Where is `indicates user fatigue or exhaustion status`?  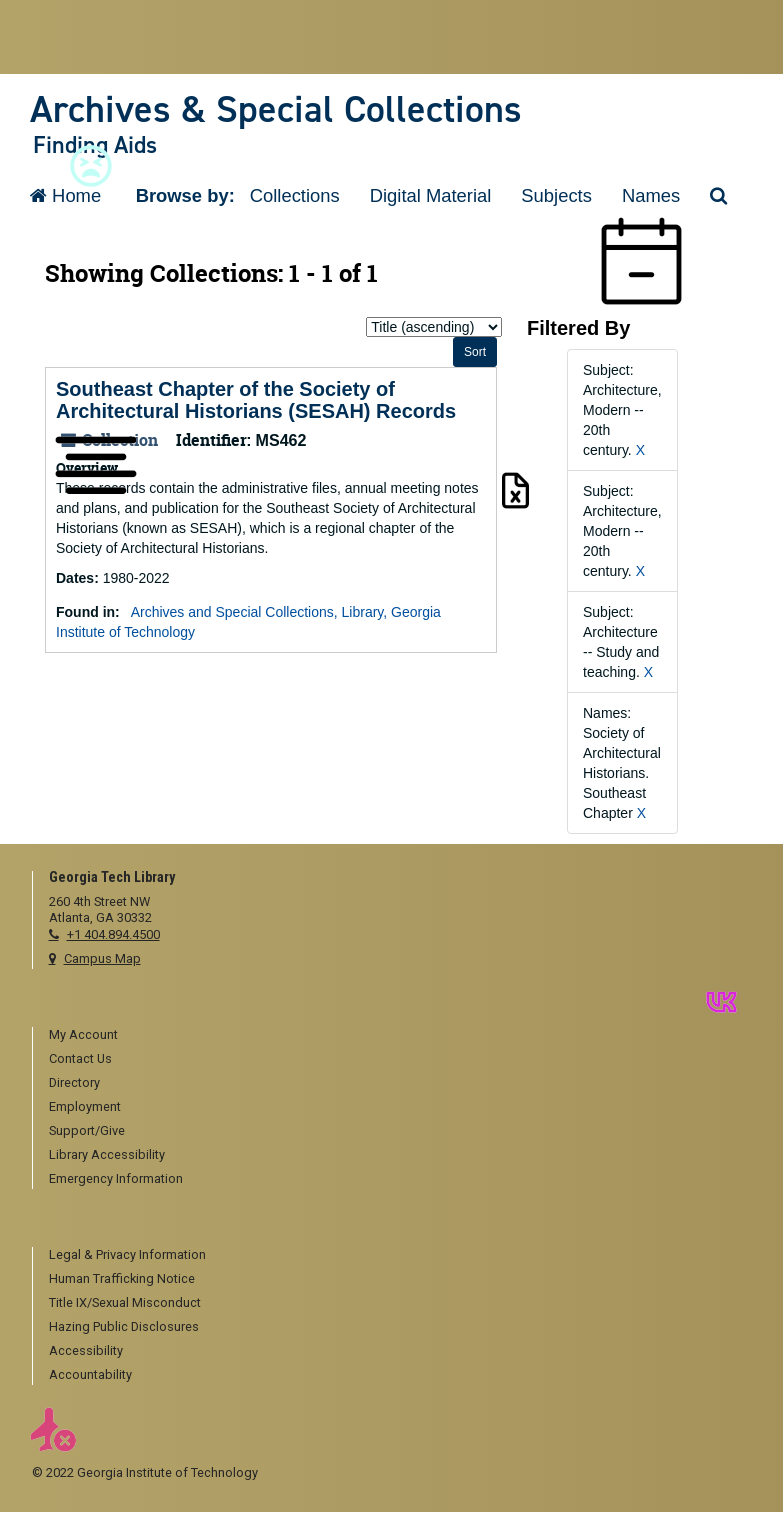 indicates user fatigue or exhaustion status is located at coordinates (91, 166).